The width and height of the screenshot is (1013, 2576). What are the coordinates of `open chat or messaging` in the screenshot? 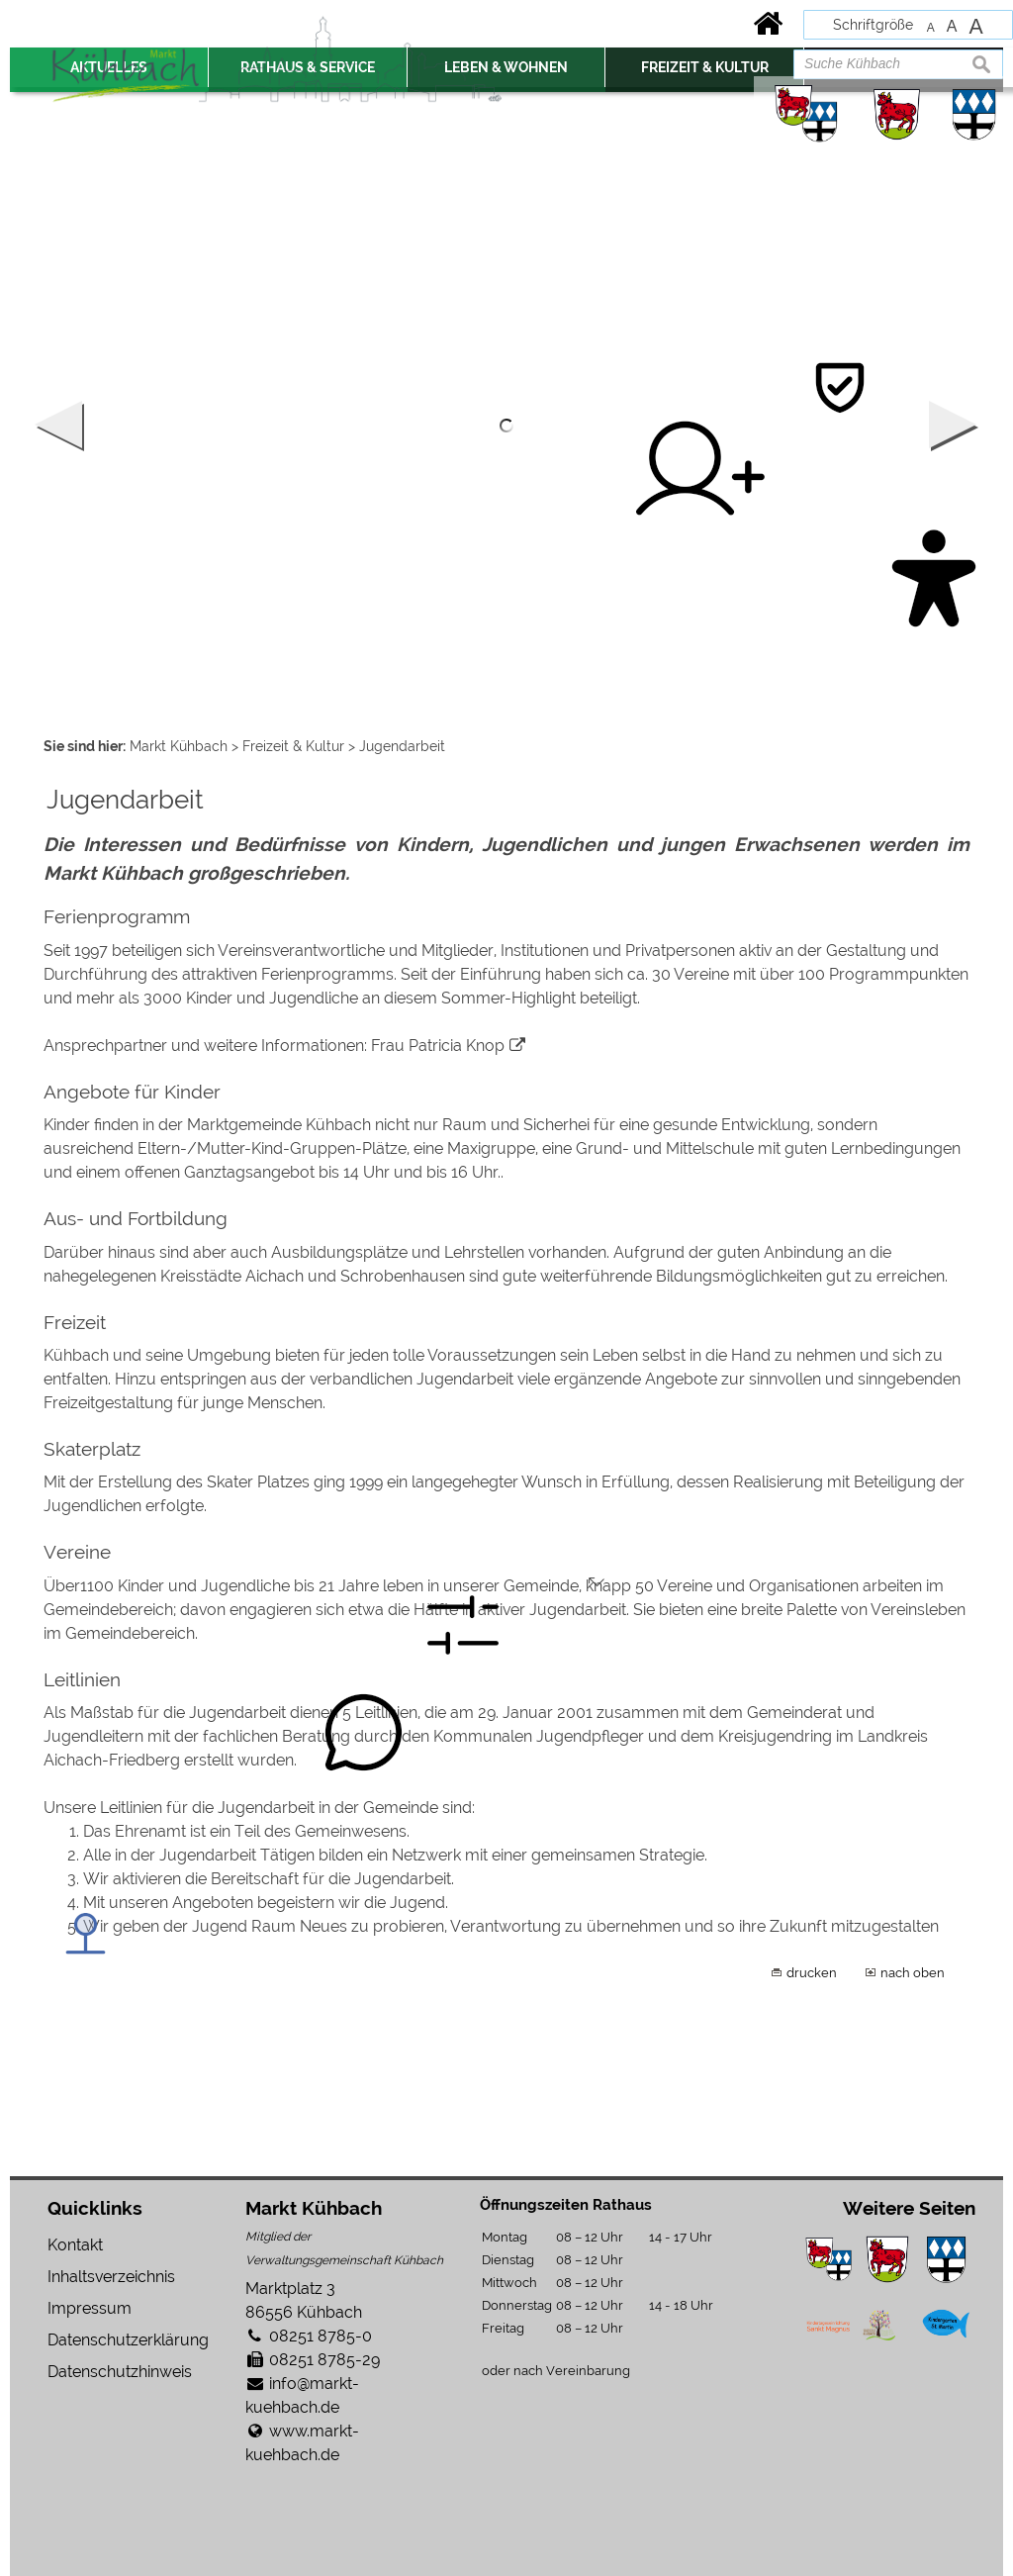 It's located at (363, 1732).